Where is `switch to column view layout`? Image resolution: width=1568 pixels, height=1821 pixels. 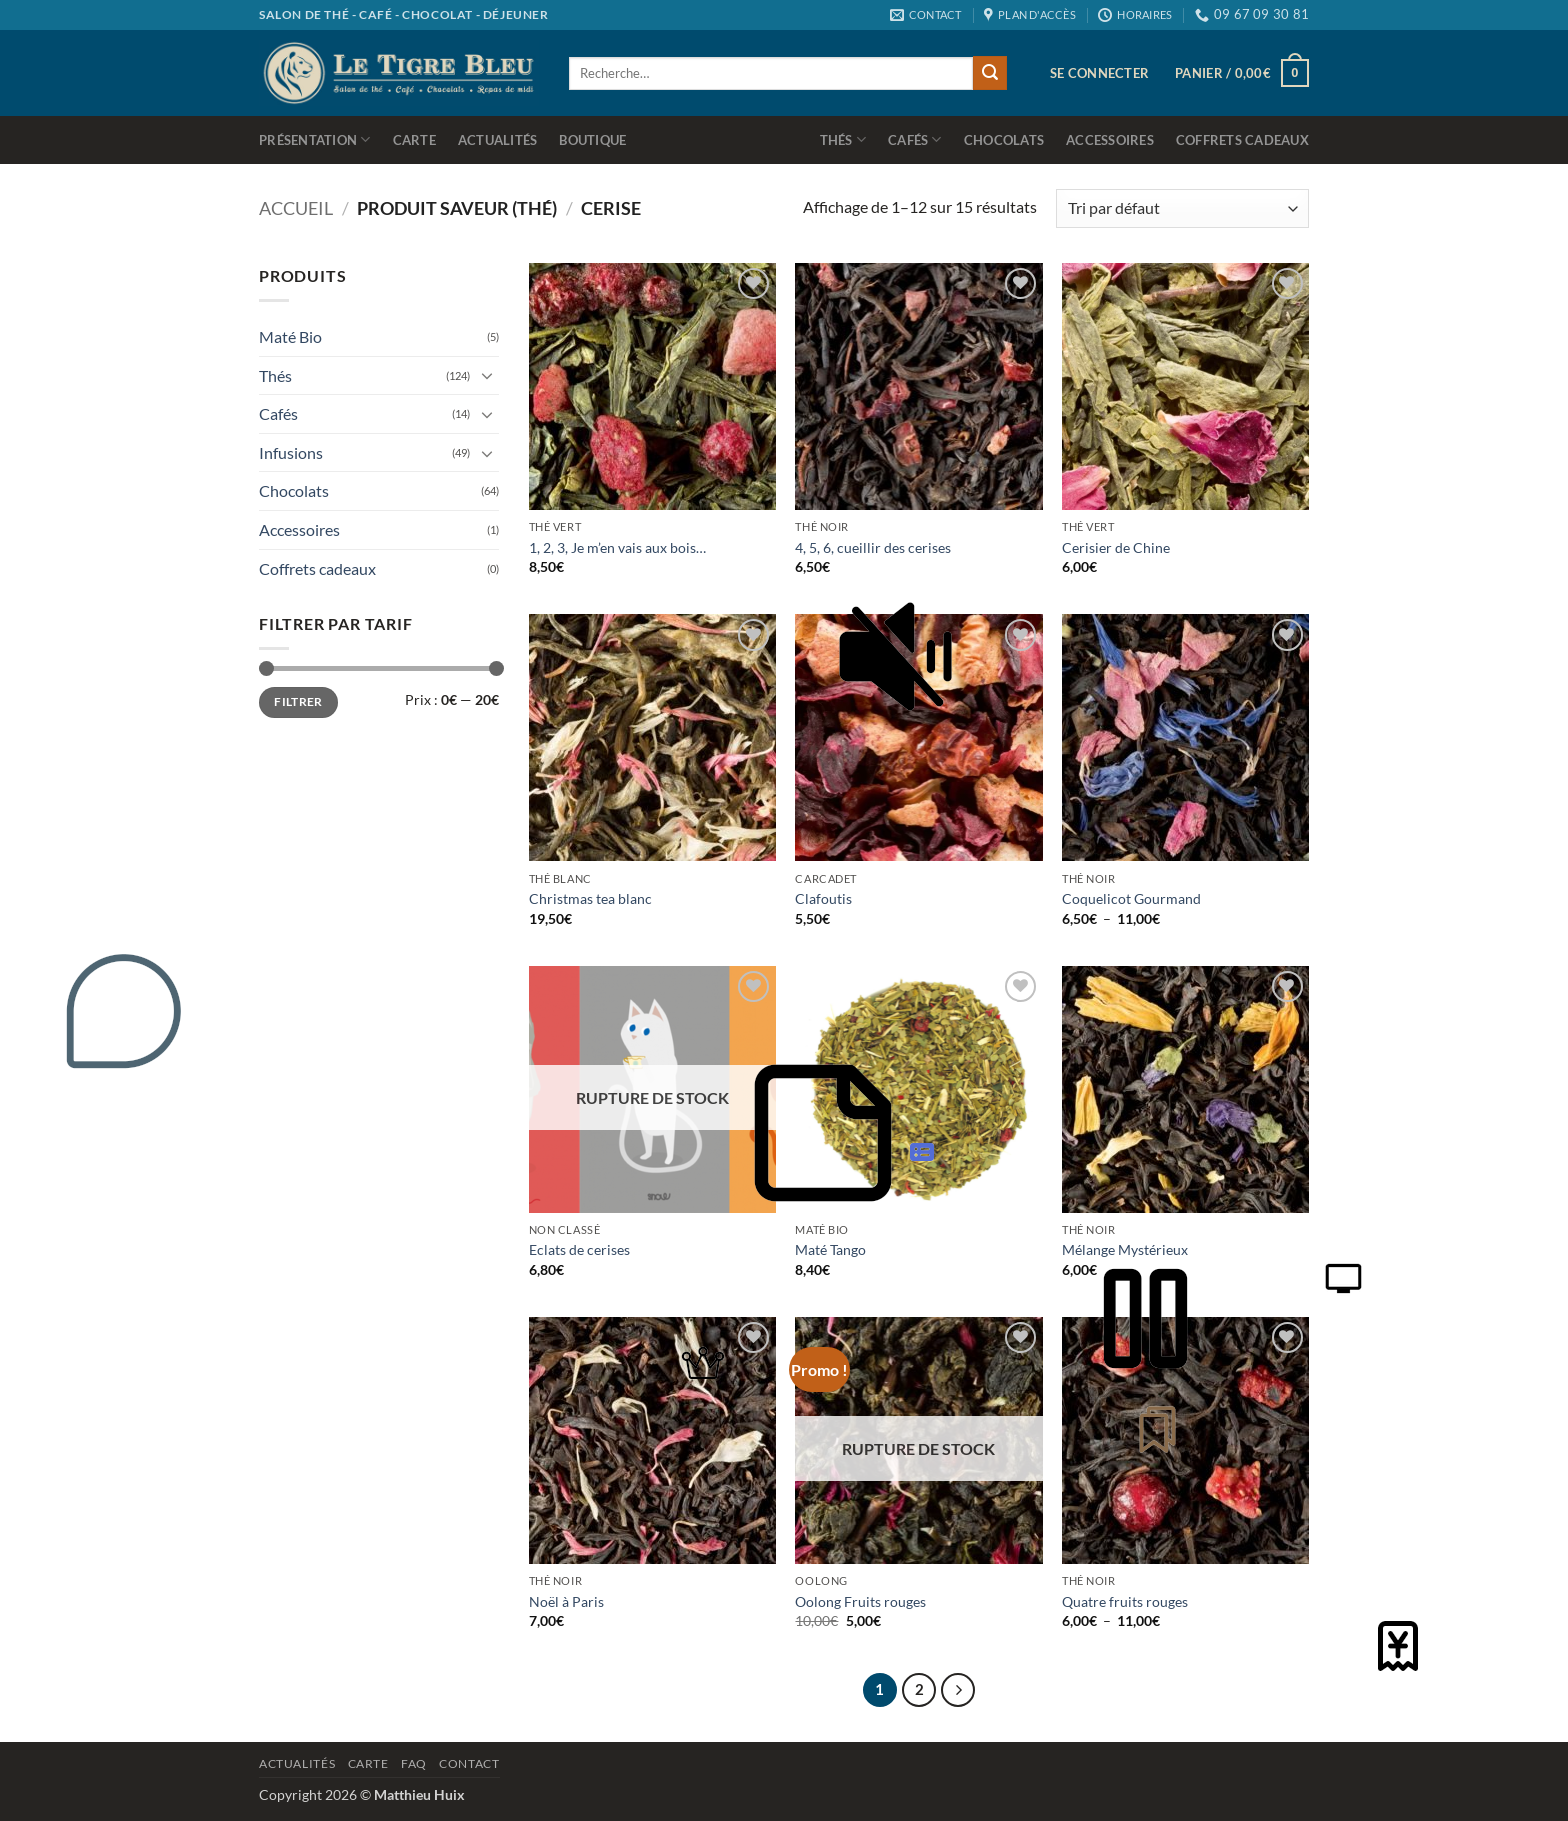 switch to column view layout is located at coordinates (1145, 1318).